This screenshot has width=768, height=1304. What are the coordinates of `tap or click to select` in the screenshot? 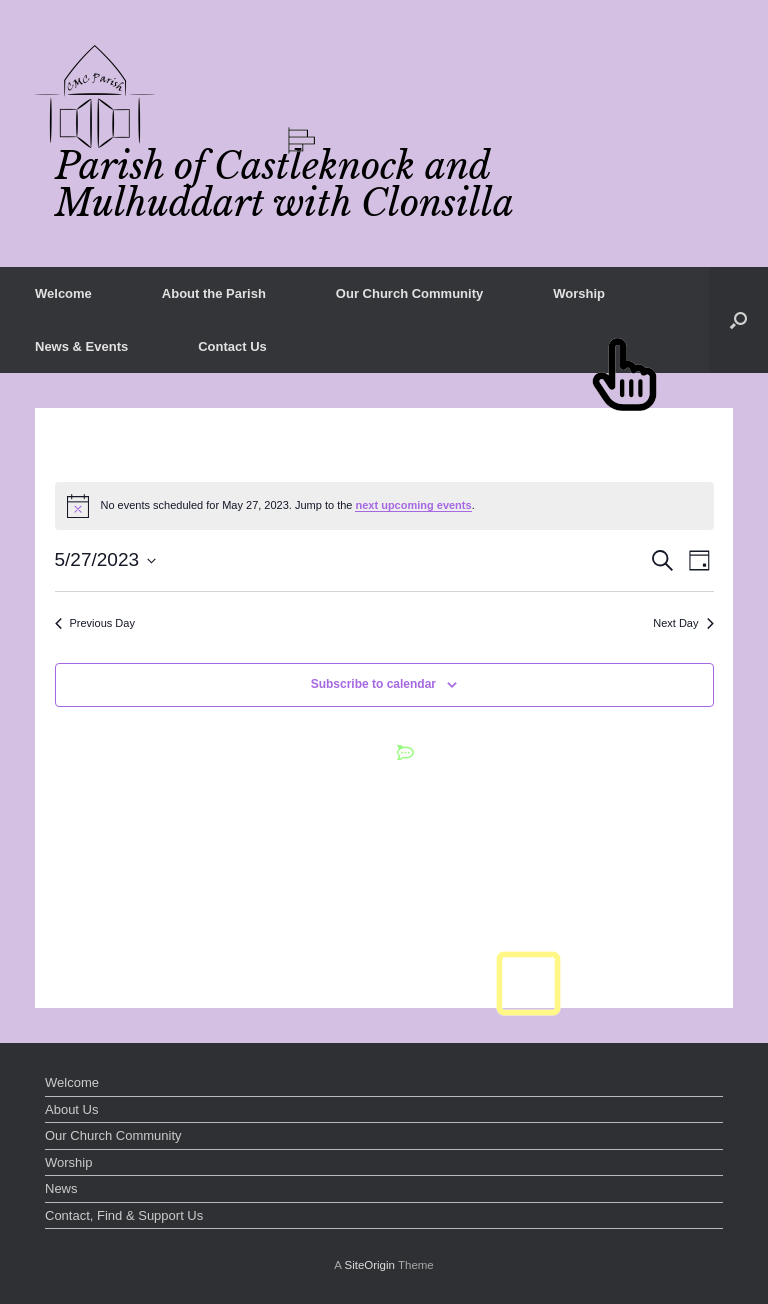 It's located at (624, 374).